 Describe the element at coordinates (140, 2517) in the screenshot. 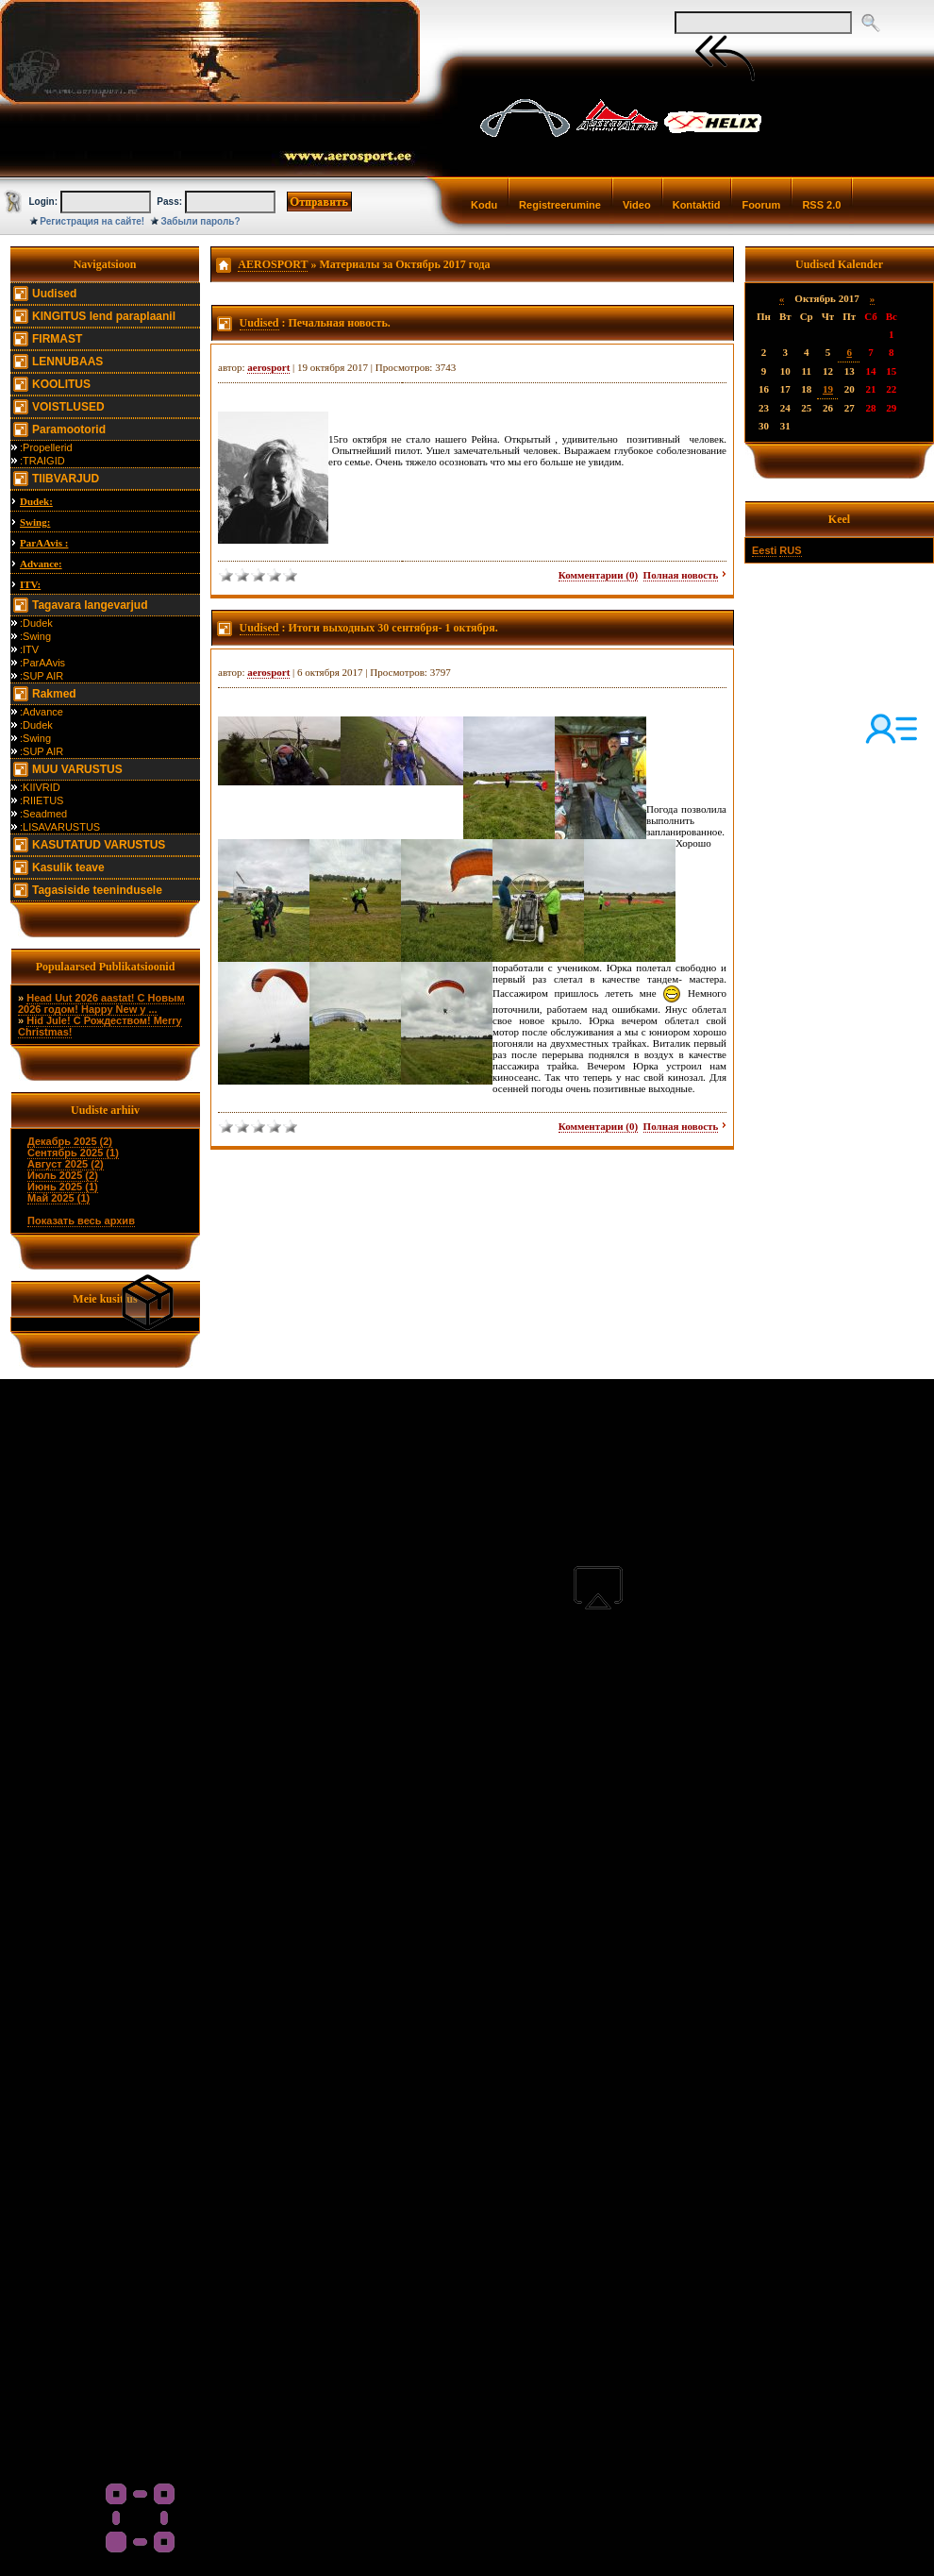

I see `set transform anchor to bottom-left corner` at that location.